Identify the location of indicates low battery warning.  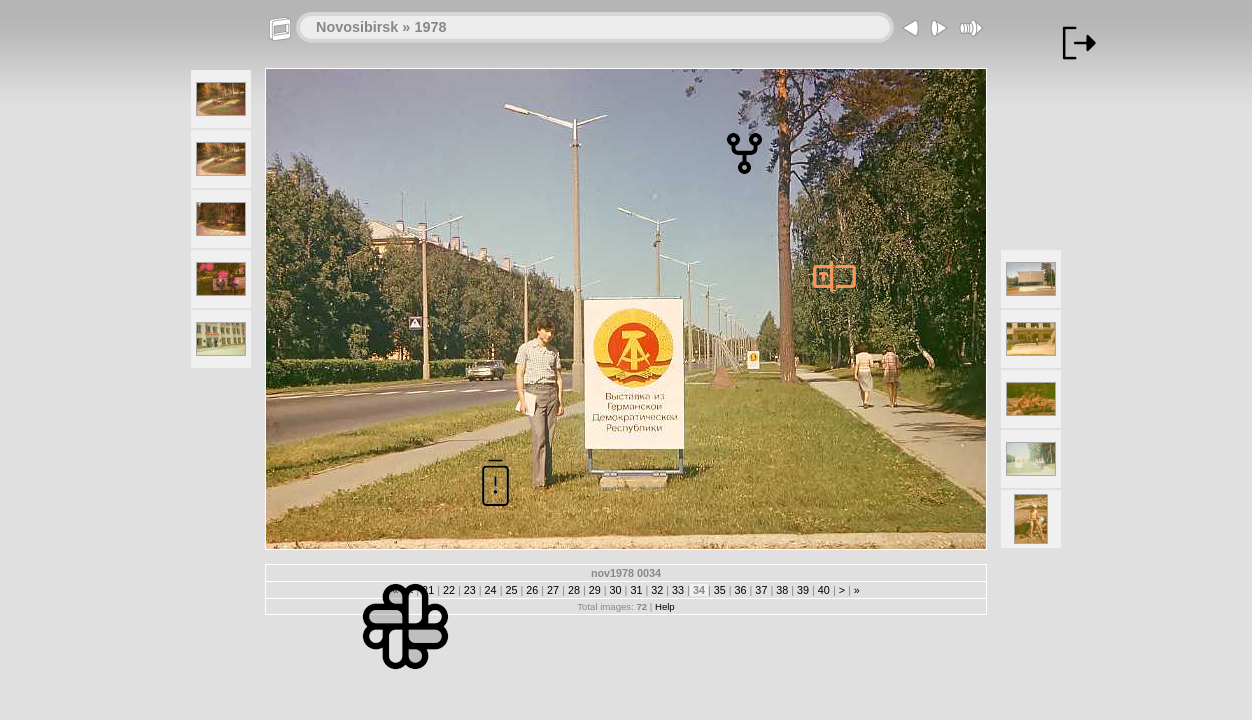
(495, 483).